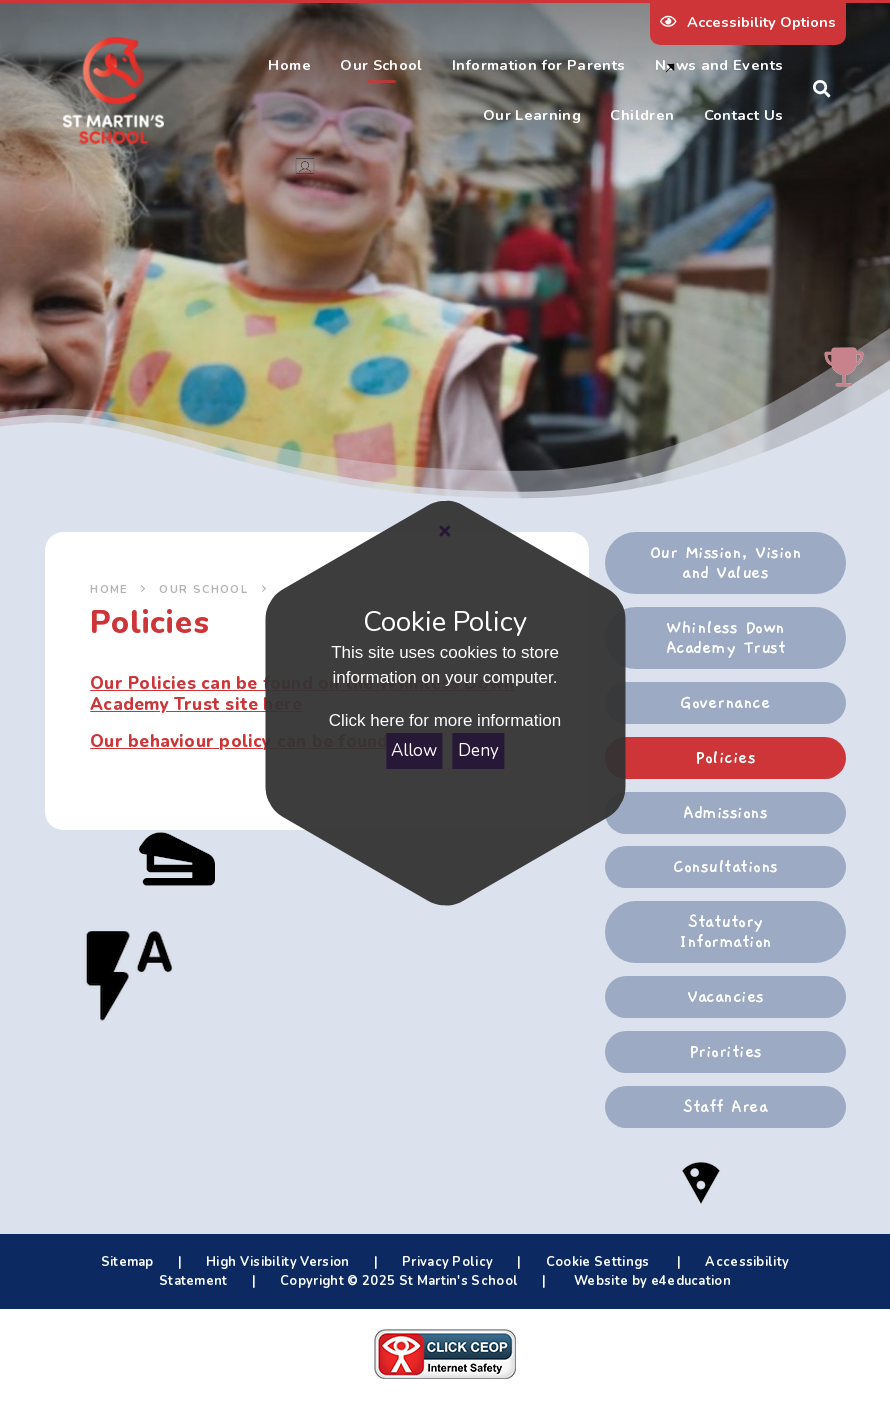 The width and height of the screenshot is (890, 1404). I want to click on attach or bind documents together, so click(177, 859).